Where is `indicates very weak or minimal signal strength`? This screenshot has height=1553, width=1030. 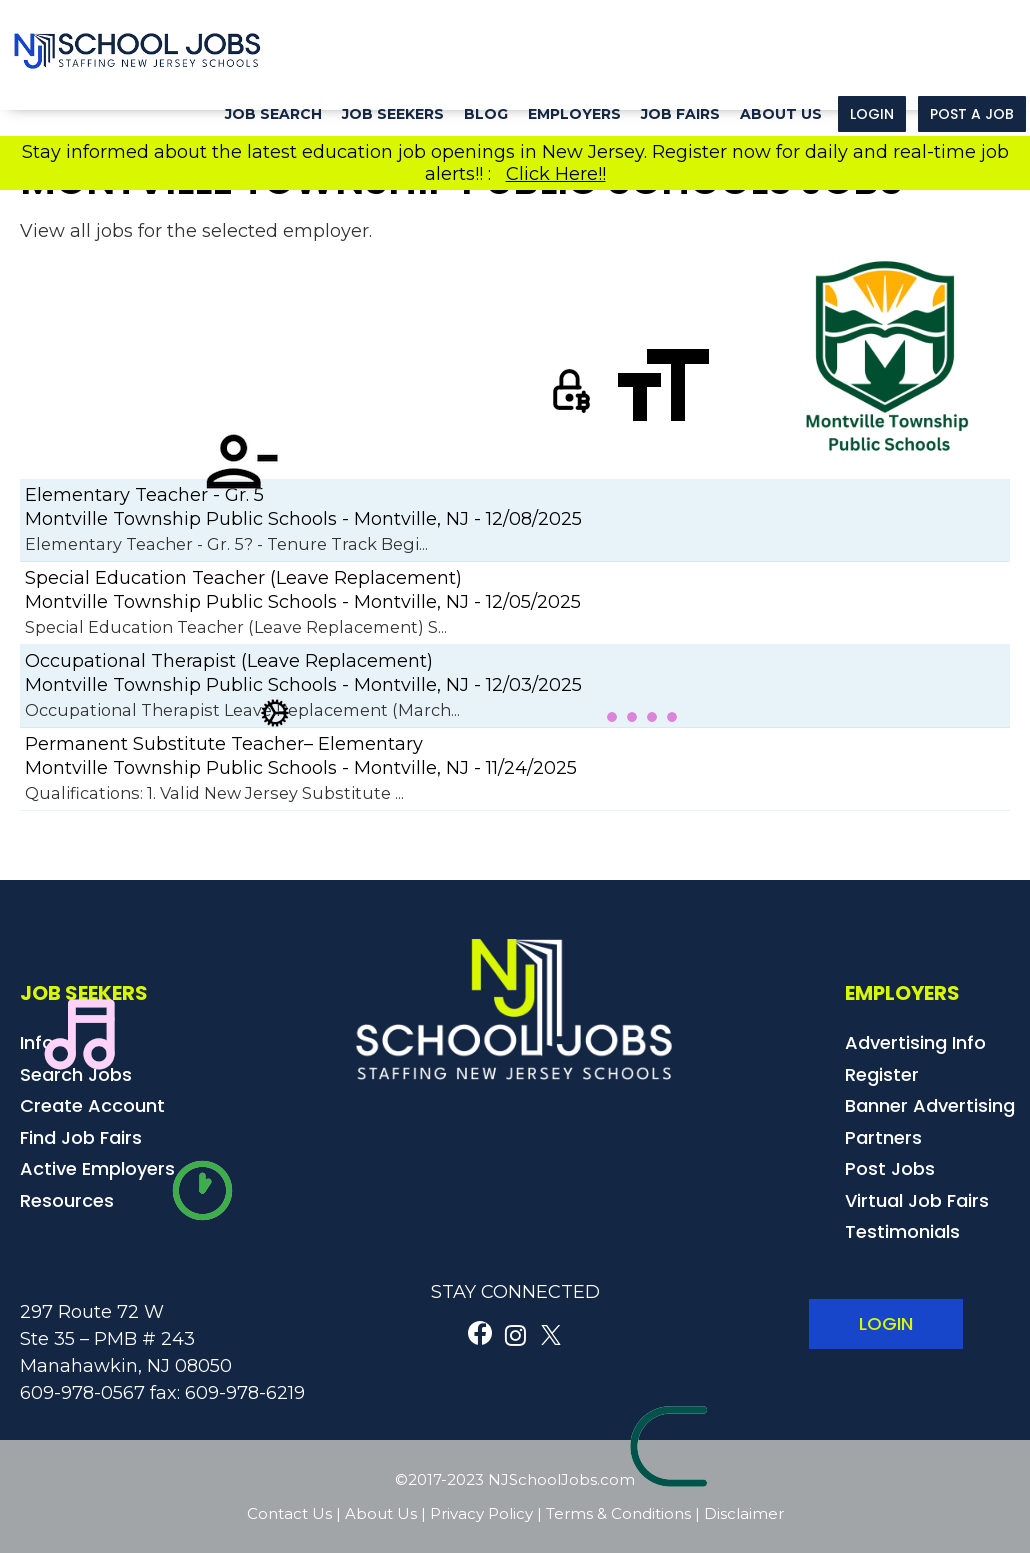 indicates very weak or minimal signal strength is located at coordinates (642, 687).